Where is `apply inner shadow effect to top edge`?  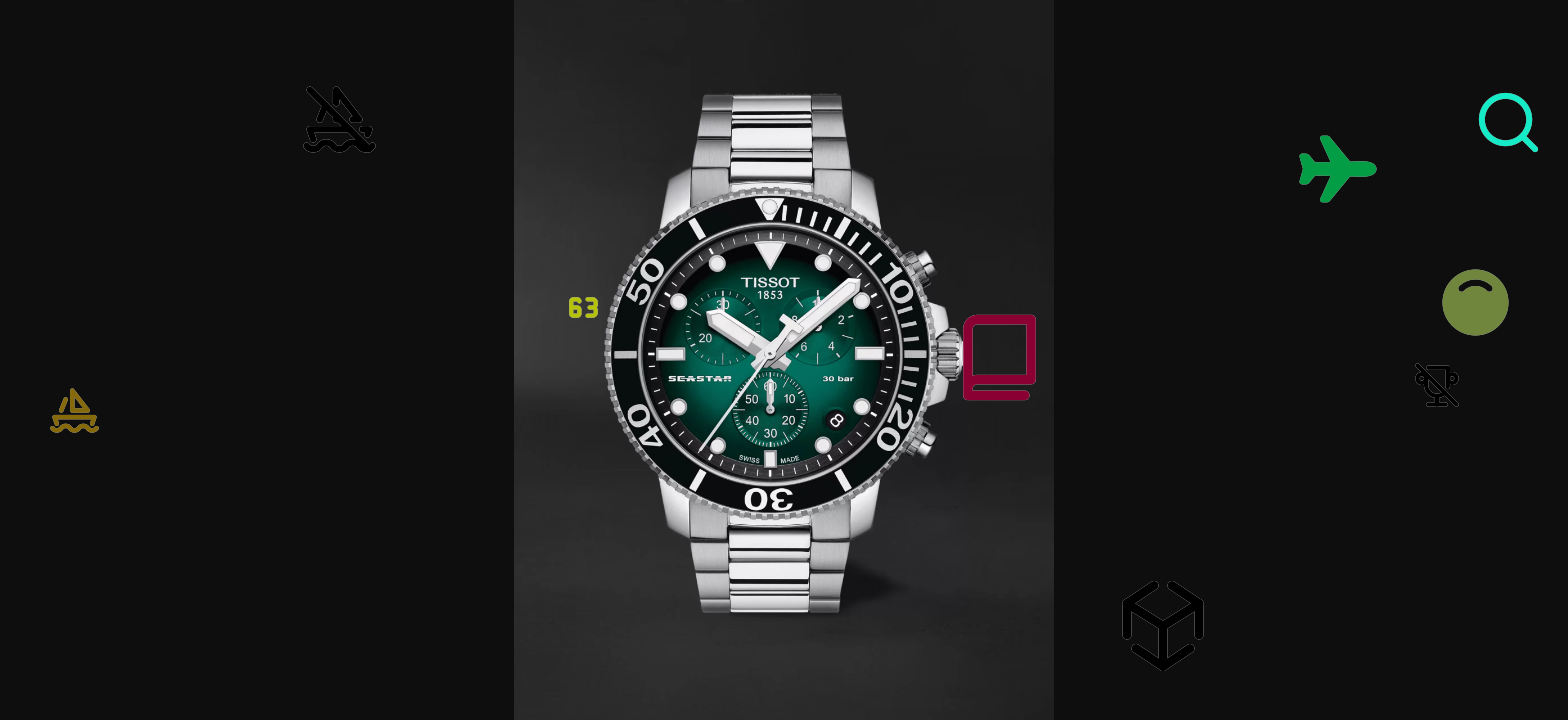 apply inner shadow effect to top edge is located at coordinates (1475, 302).